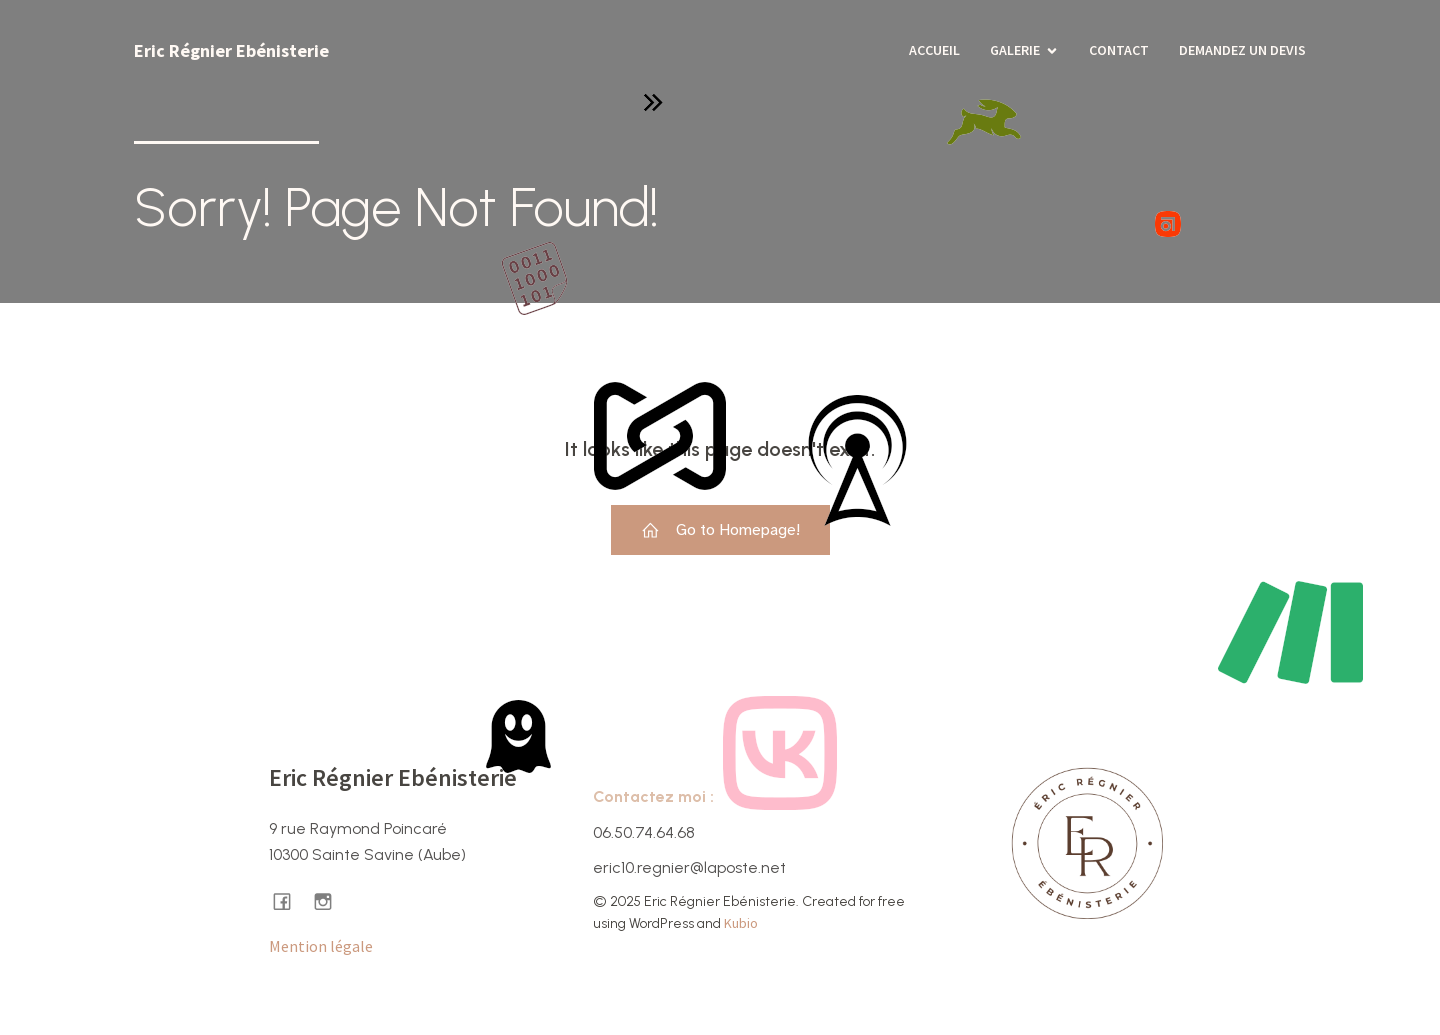 The image size is (1440, 1035). Describe the element at coordinates (652, 102) in the screenshot. I see `skip forward or advance to next item` at that location.